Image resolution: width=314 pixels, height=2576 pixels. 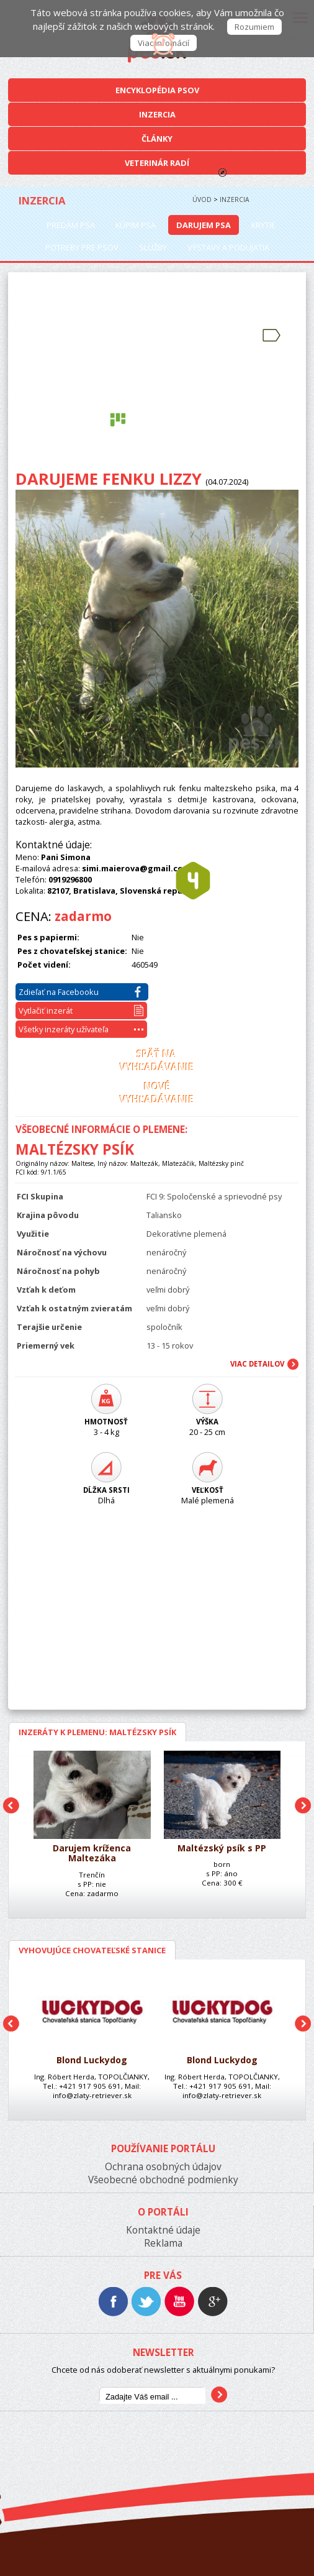 I want to click on add a tag or label to an item, so click(x=271, y=335).